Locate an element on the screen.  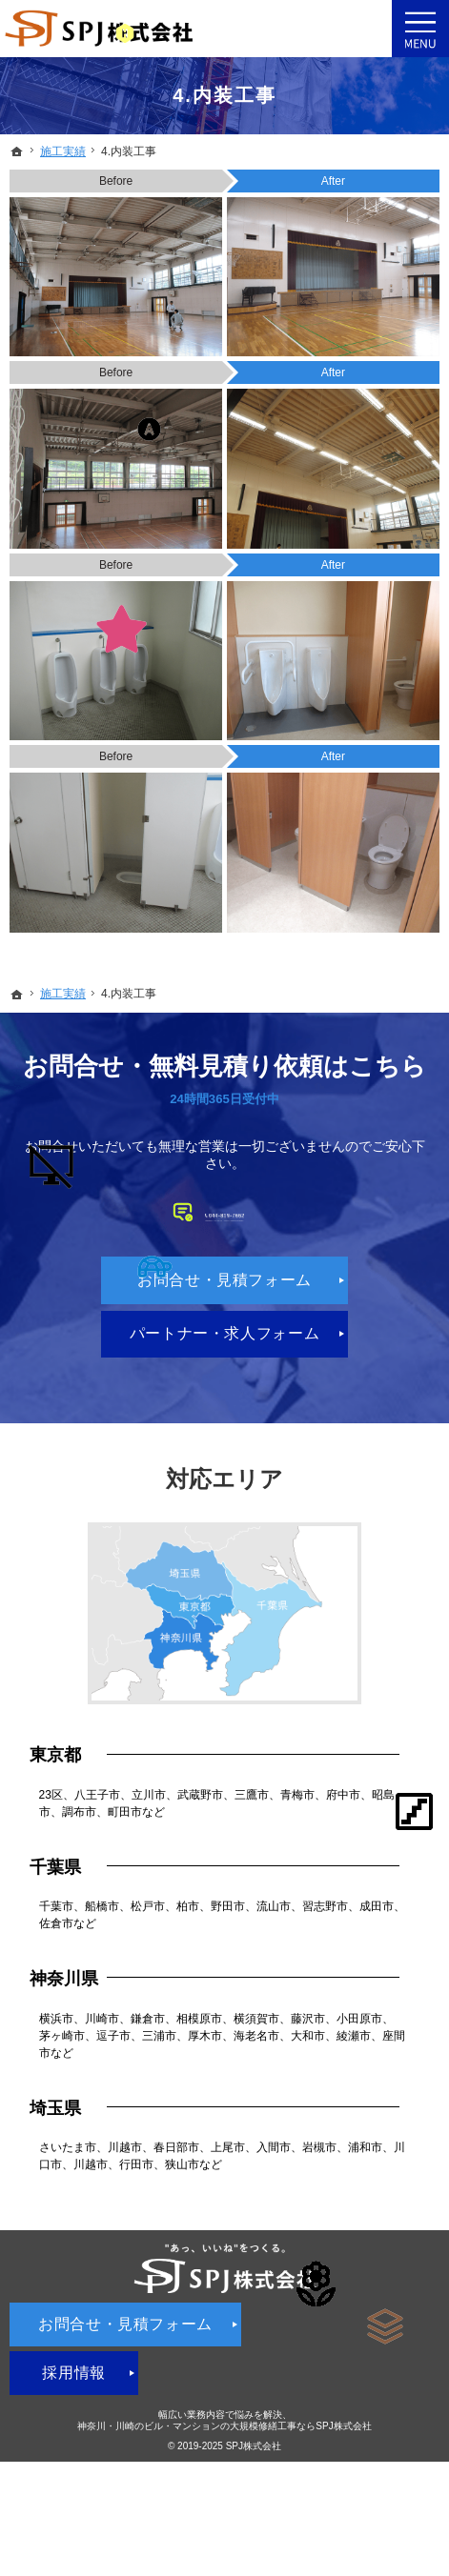
cancel or block a message is located at coordinates (182, 1211).